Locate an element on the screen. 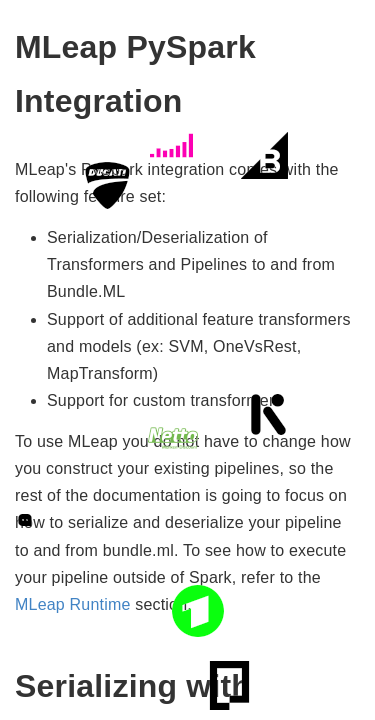 The width and height of the screenshot is (375, 720). das erste german television network logo is located at coordinates (198, 611).